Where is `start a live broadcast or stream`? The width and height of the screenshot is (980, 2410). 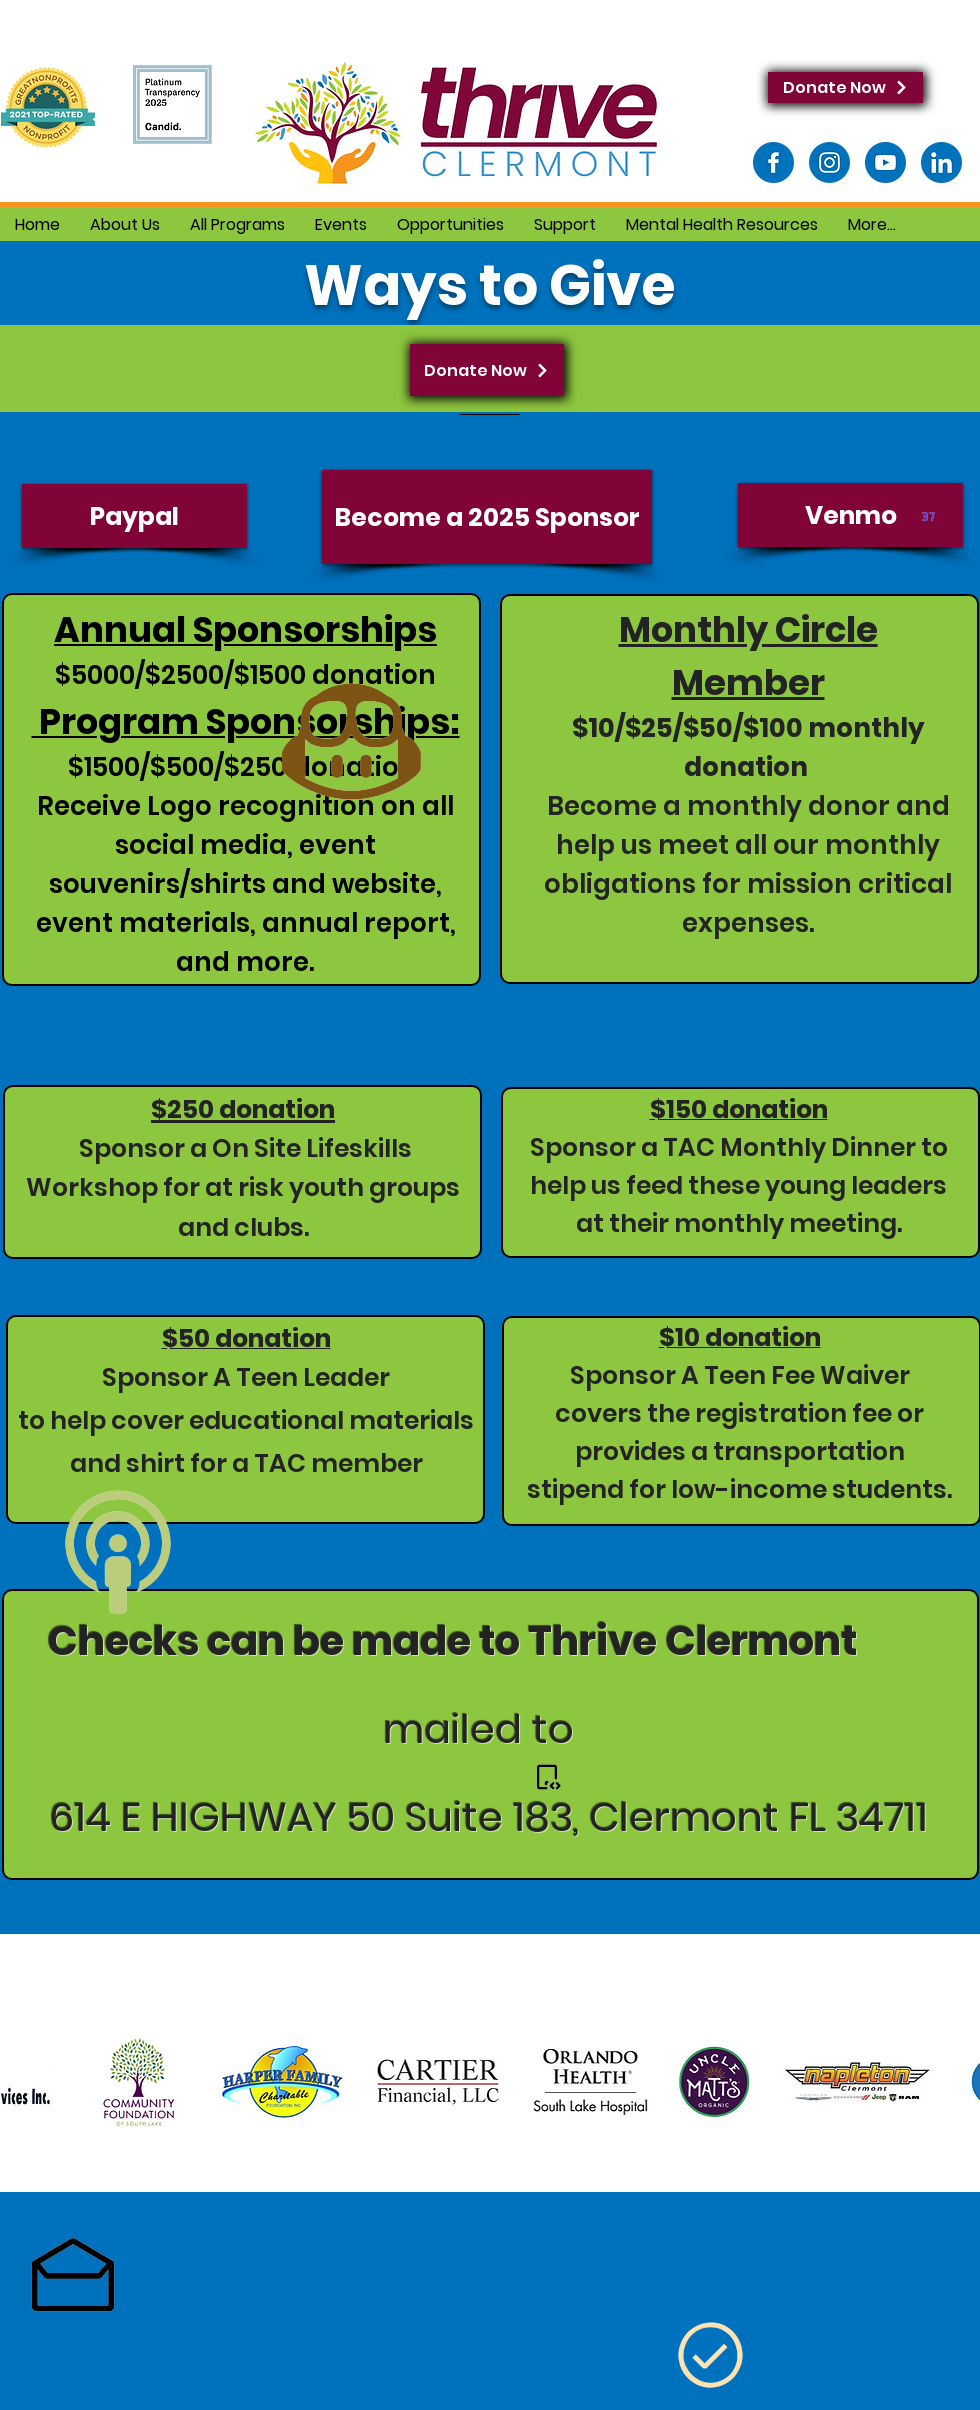 start a live broadcast or stream is located at coordinates (118, 1552).